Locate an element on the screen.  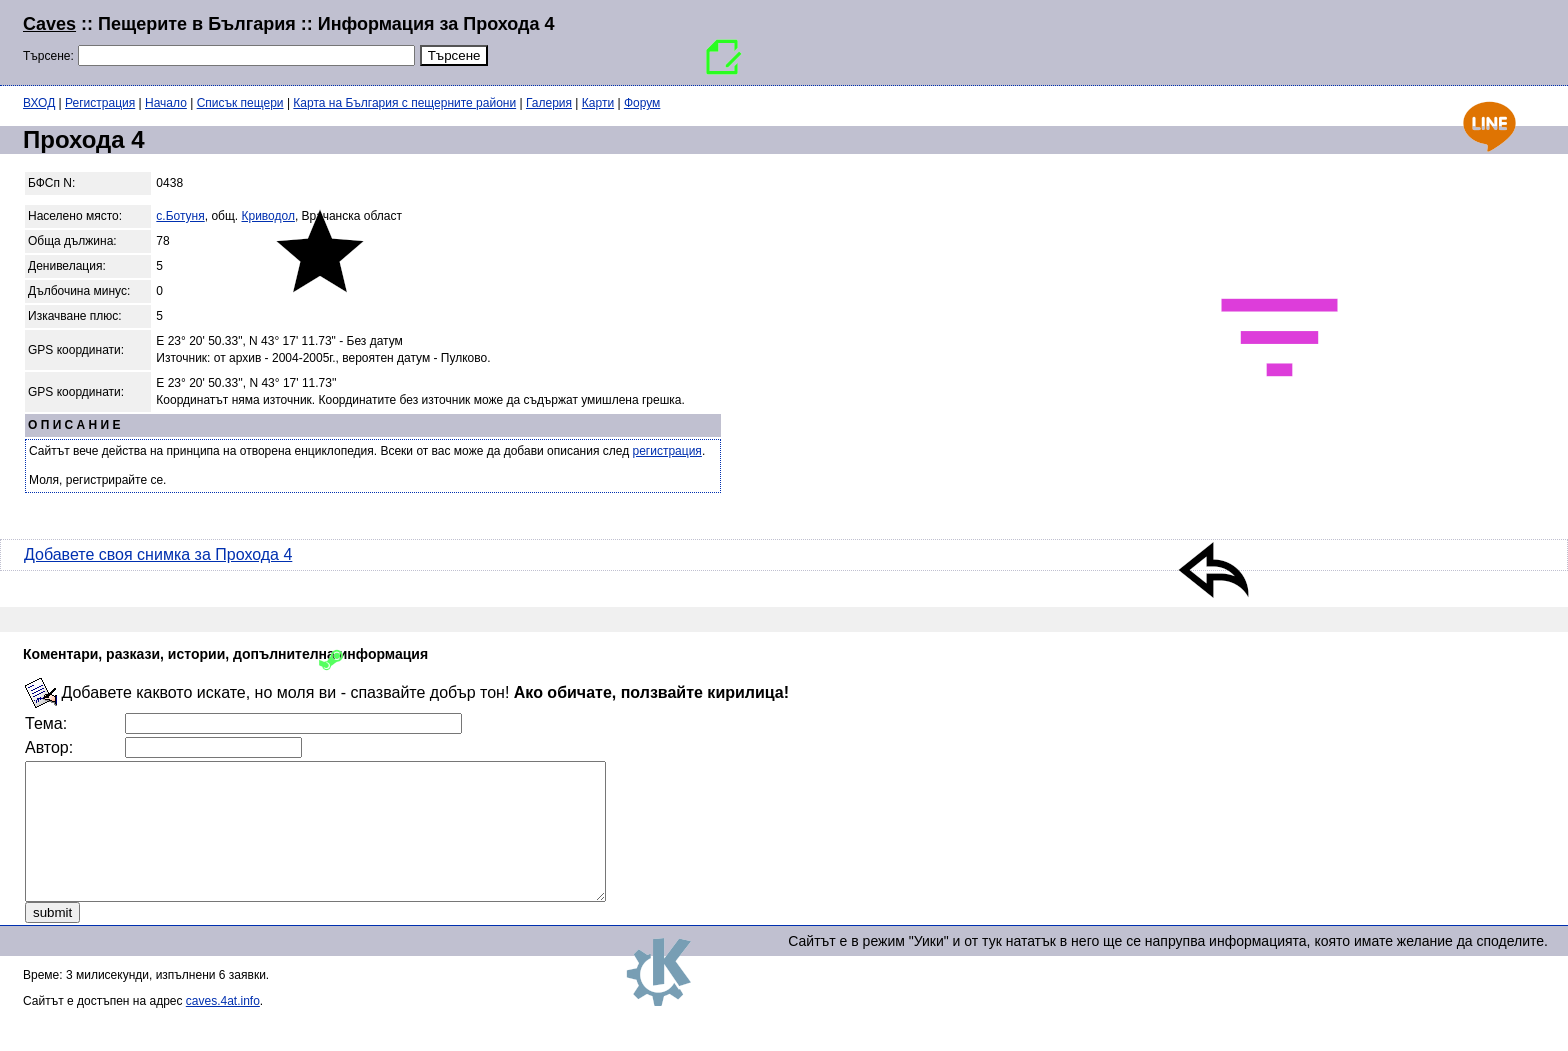
open KDE desktop environment settings is located at coordinates (659, 972).